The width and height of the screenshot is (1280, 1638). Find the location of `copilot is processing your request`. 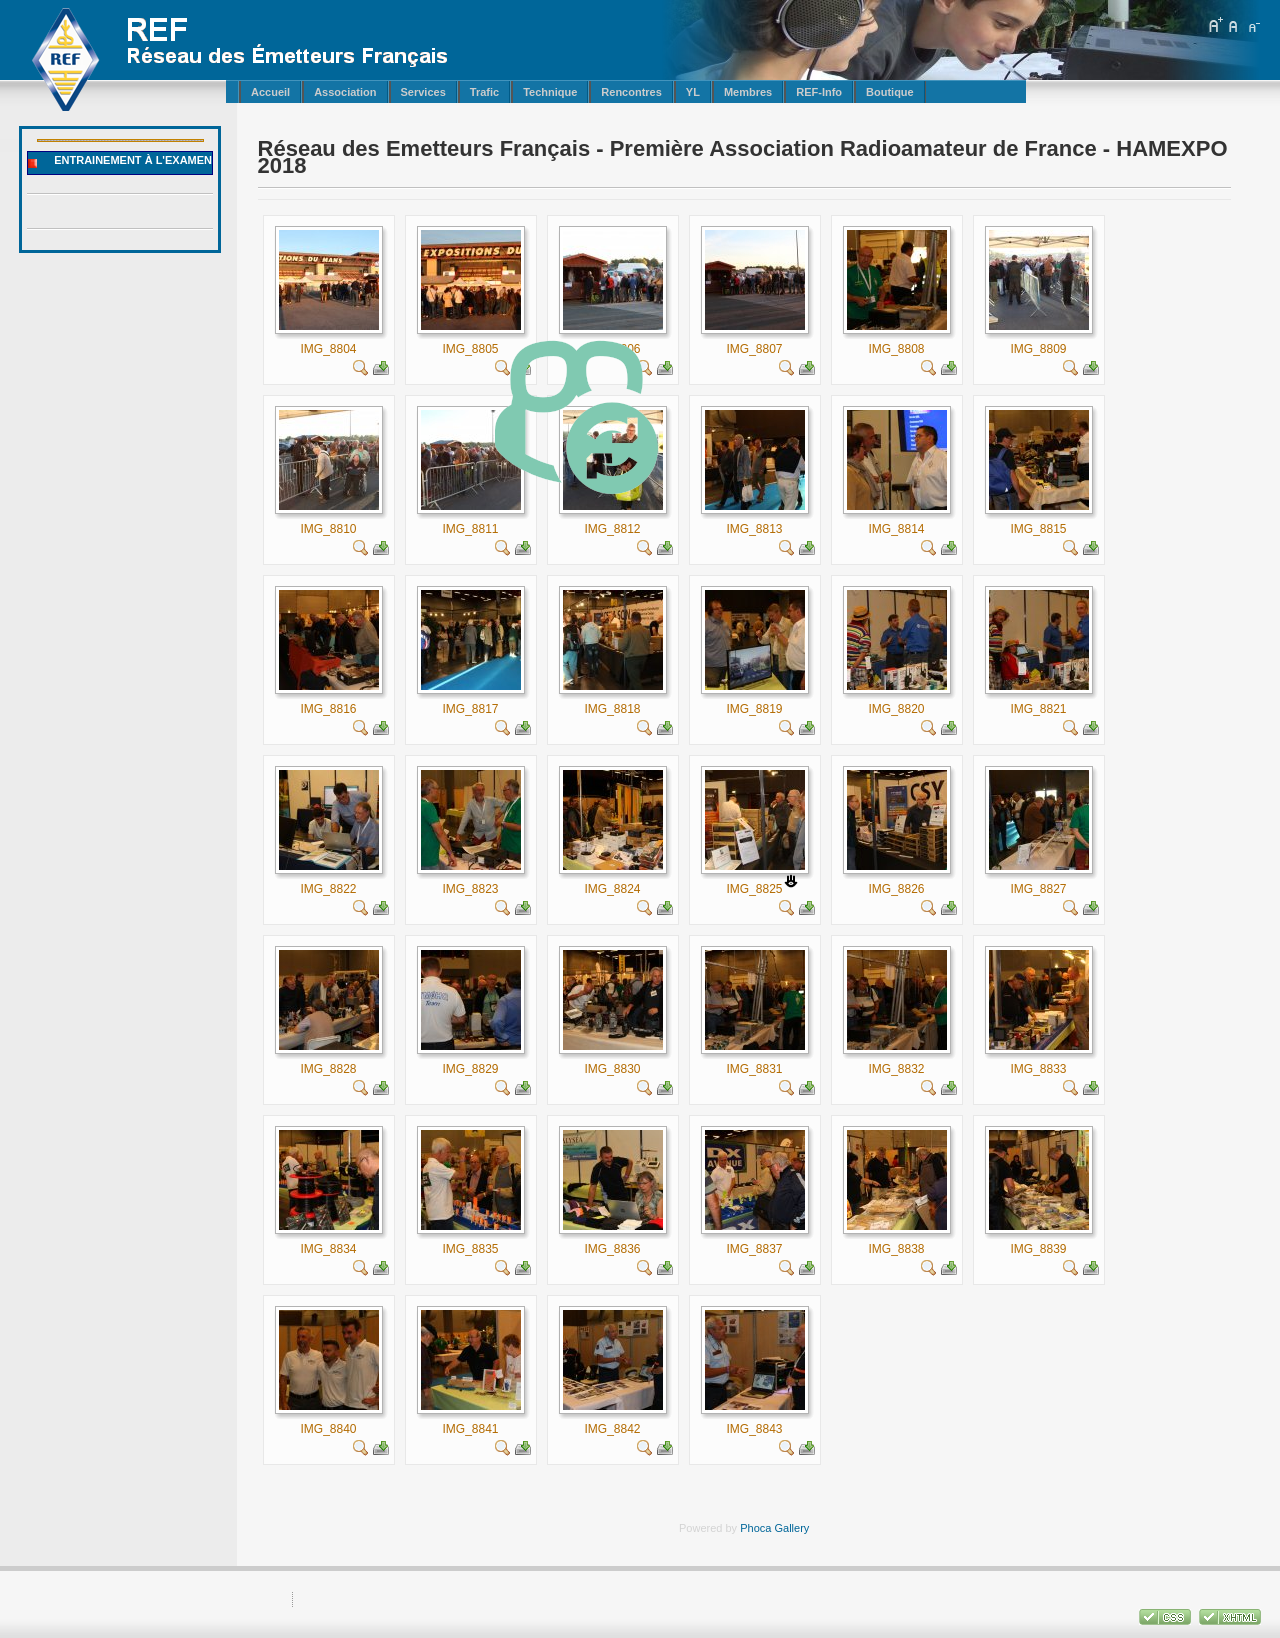

copilot is processing your request is located at coordinates (576, 412).